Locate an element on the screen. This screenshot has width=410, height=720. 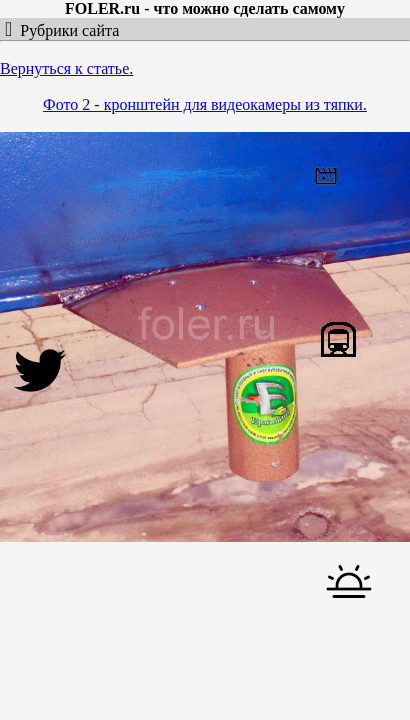
toggle sunrise or sunset display mode is located at coordinates (349, 583).